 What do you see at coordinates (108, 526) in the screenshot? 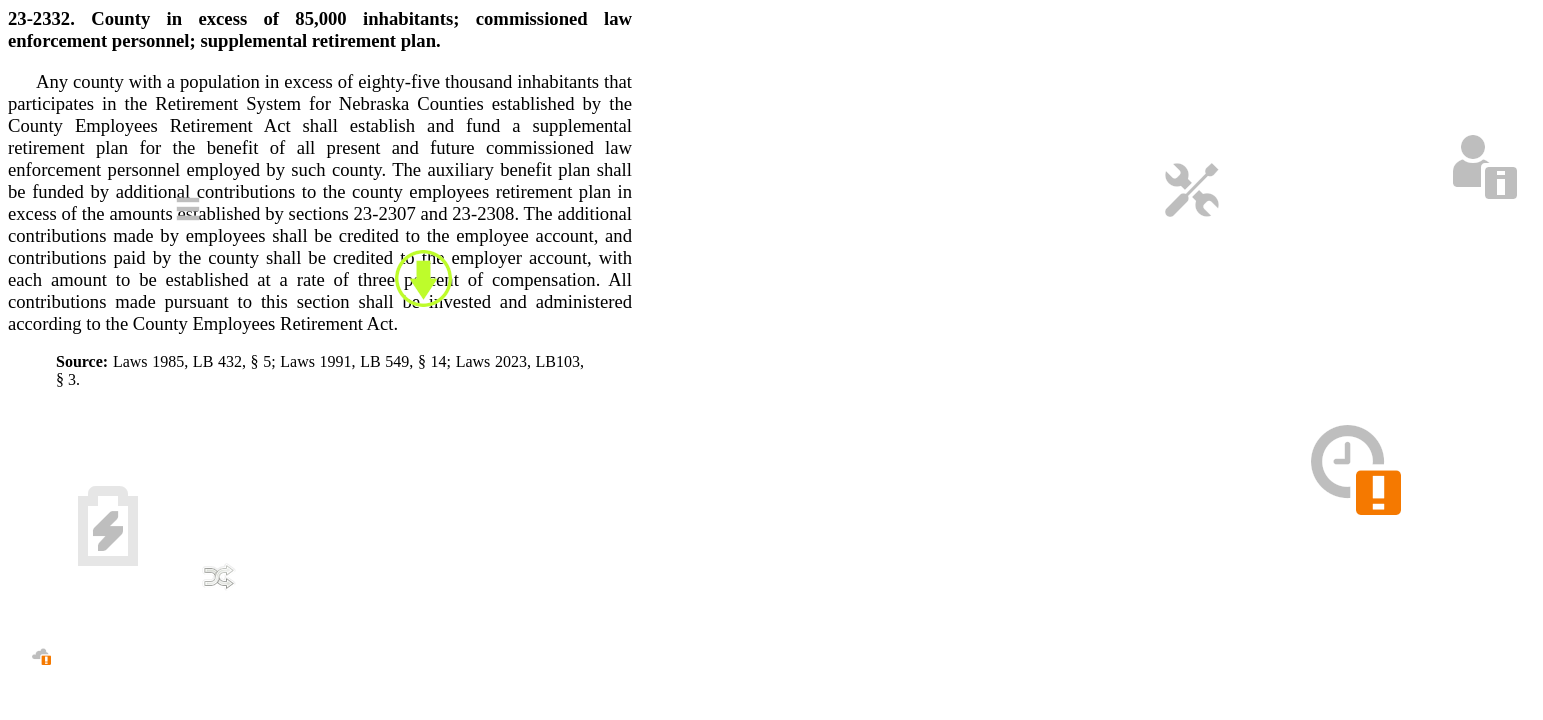
I see `indicates device is connected to power` at bounding box center [108, 526].